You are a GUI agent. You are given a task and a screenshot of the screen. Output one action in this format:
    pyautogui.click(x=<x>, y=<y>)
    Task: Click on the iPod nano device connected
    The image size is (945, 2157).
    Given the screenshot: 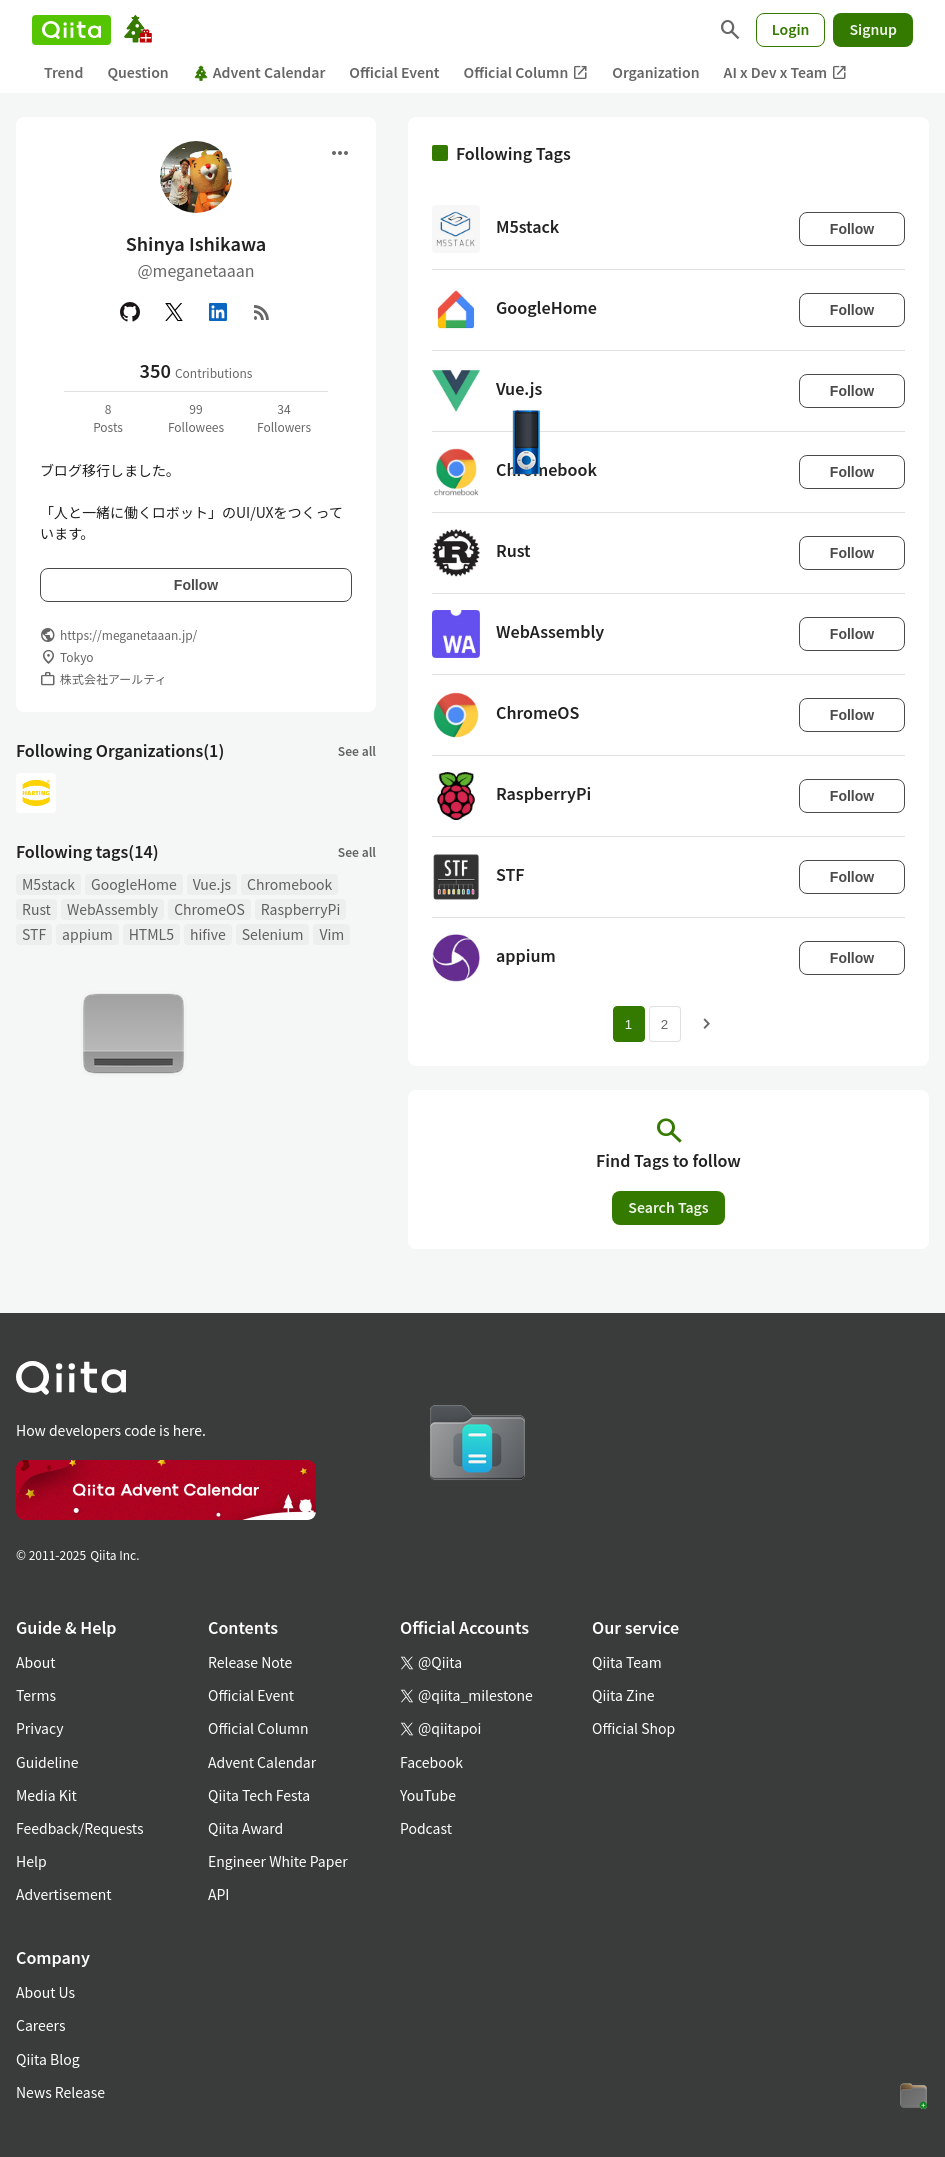 What is the action you would take?
    pyautogui.click(x=526, y=443)
    